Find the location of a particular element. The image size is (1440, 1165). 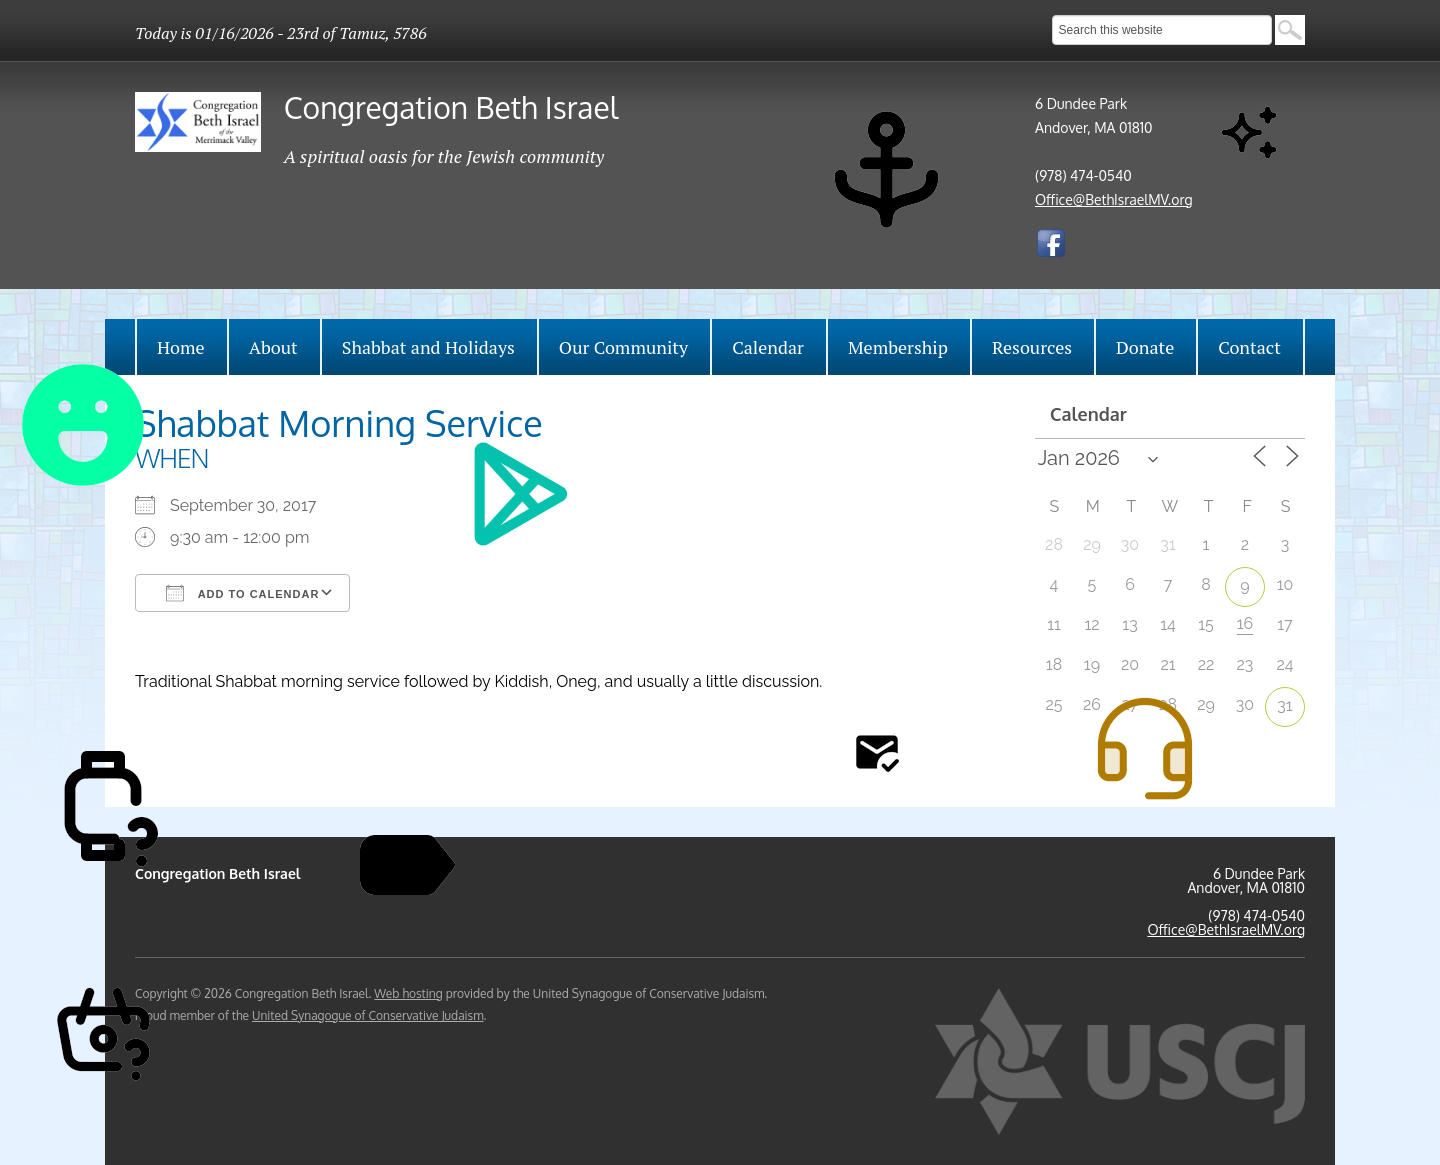

add a label or tag to an item is located at coordinates (405, 865).